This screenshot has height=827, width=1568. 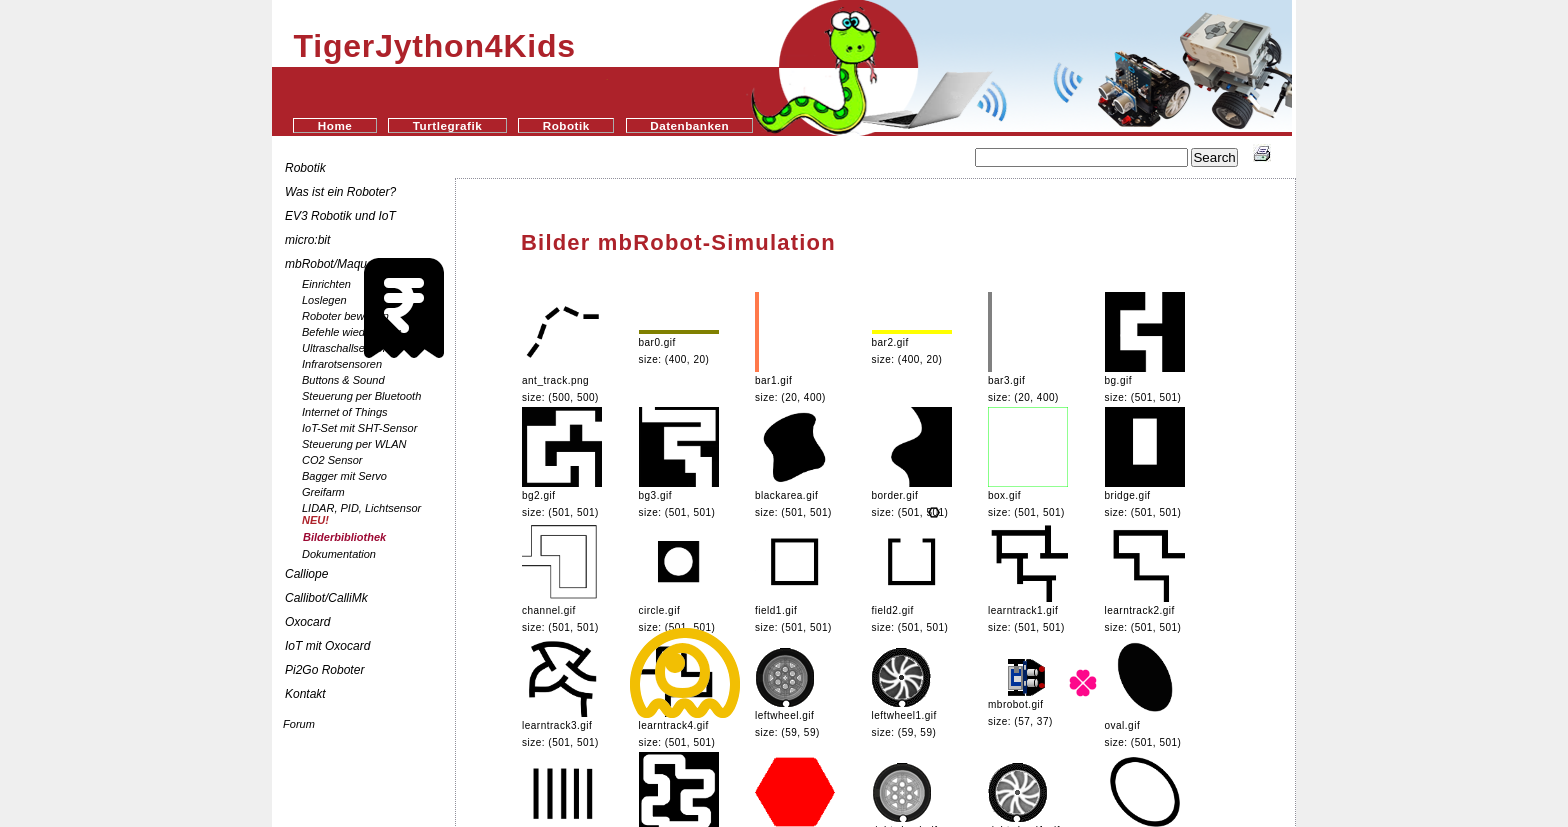 What do you see at coordinates (685, 673) in the screenshot?
I see `livewire framework branding` at bounding box center [685, 673].